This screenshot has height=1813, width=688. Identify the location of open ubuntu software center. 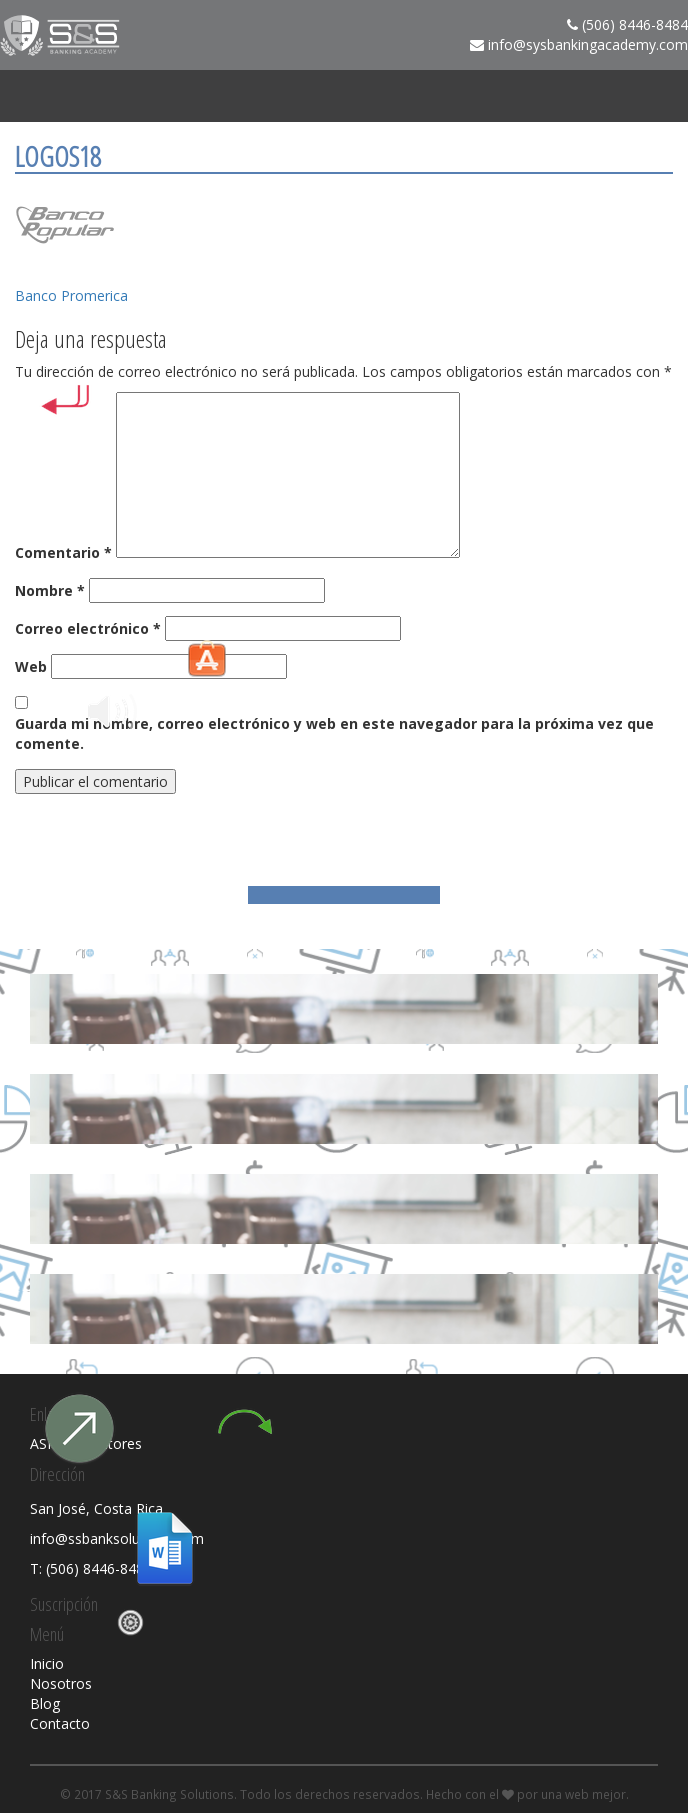
(207, 660).